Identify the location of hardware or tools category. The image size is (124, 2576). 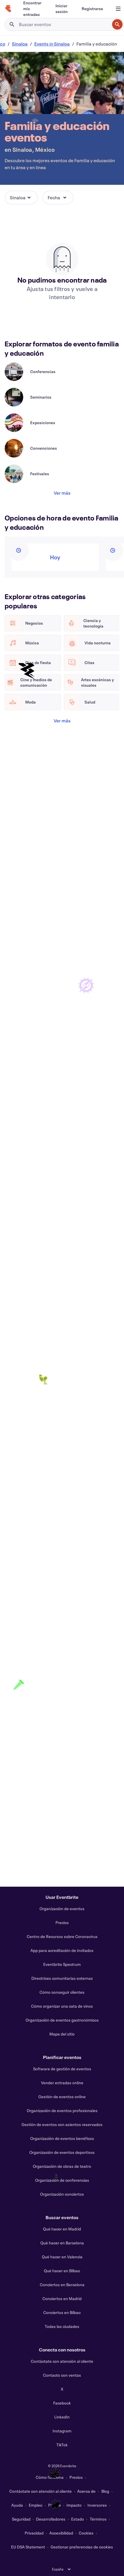
(19, 1685).